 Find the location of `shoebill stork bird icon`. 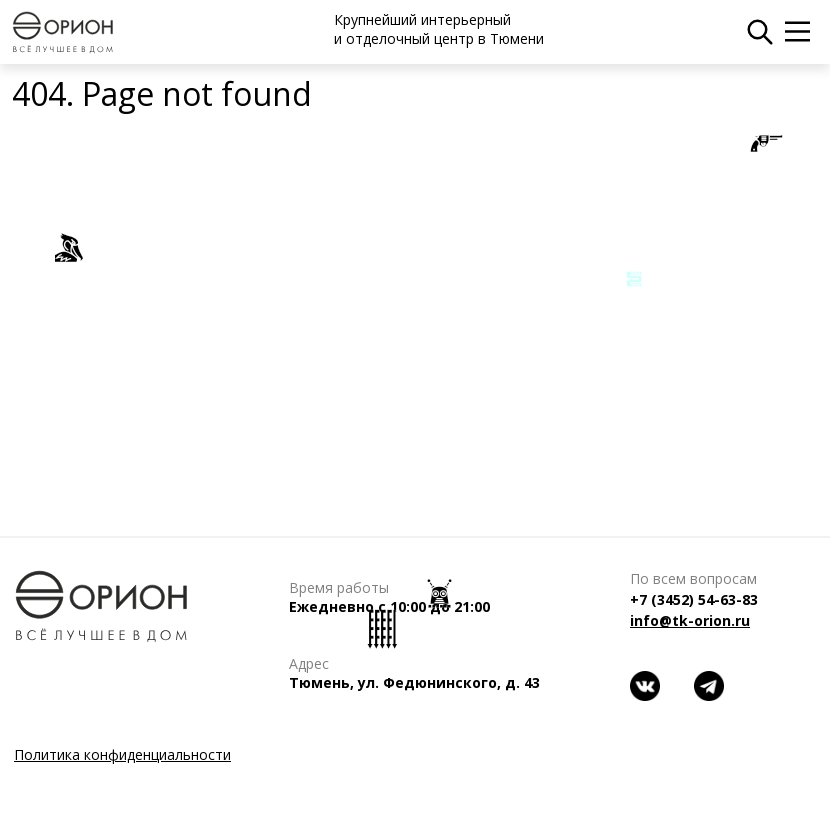

shoebill stork bird icon is located at coordinates (69, 247).